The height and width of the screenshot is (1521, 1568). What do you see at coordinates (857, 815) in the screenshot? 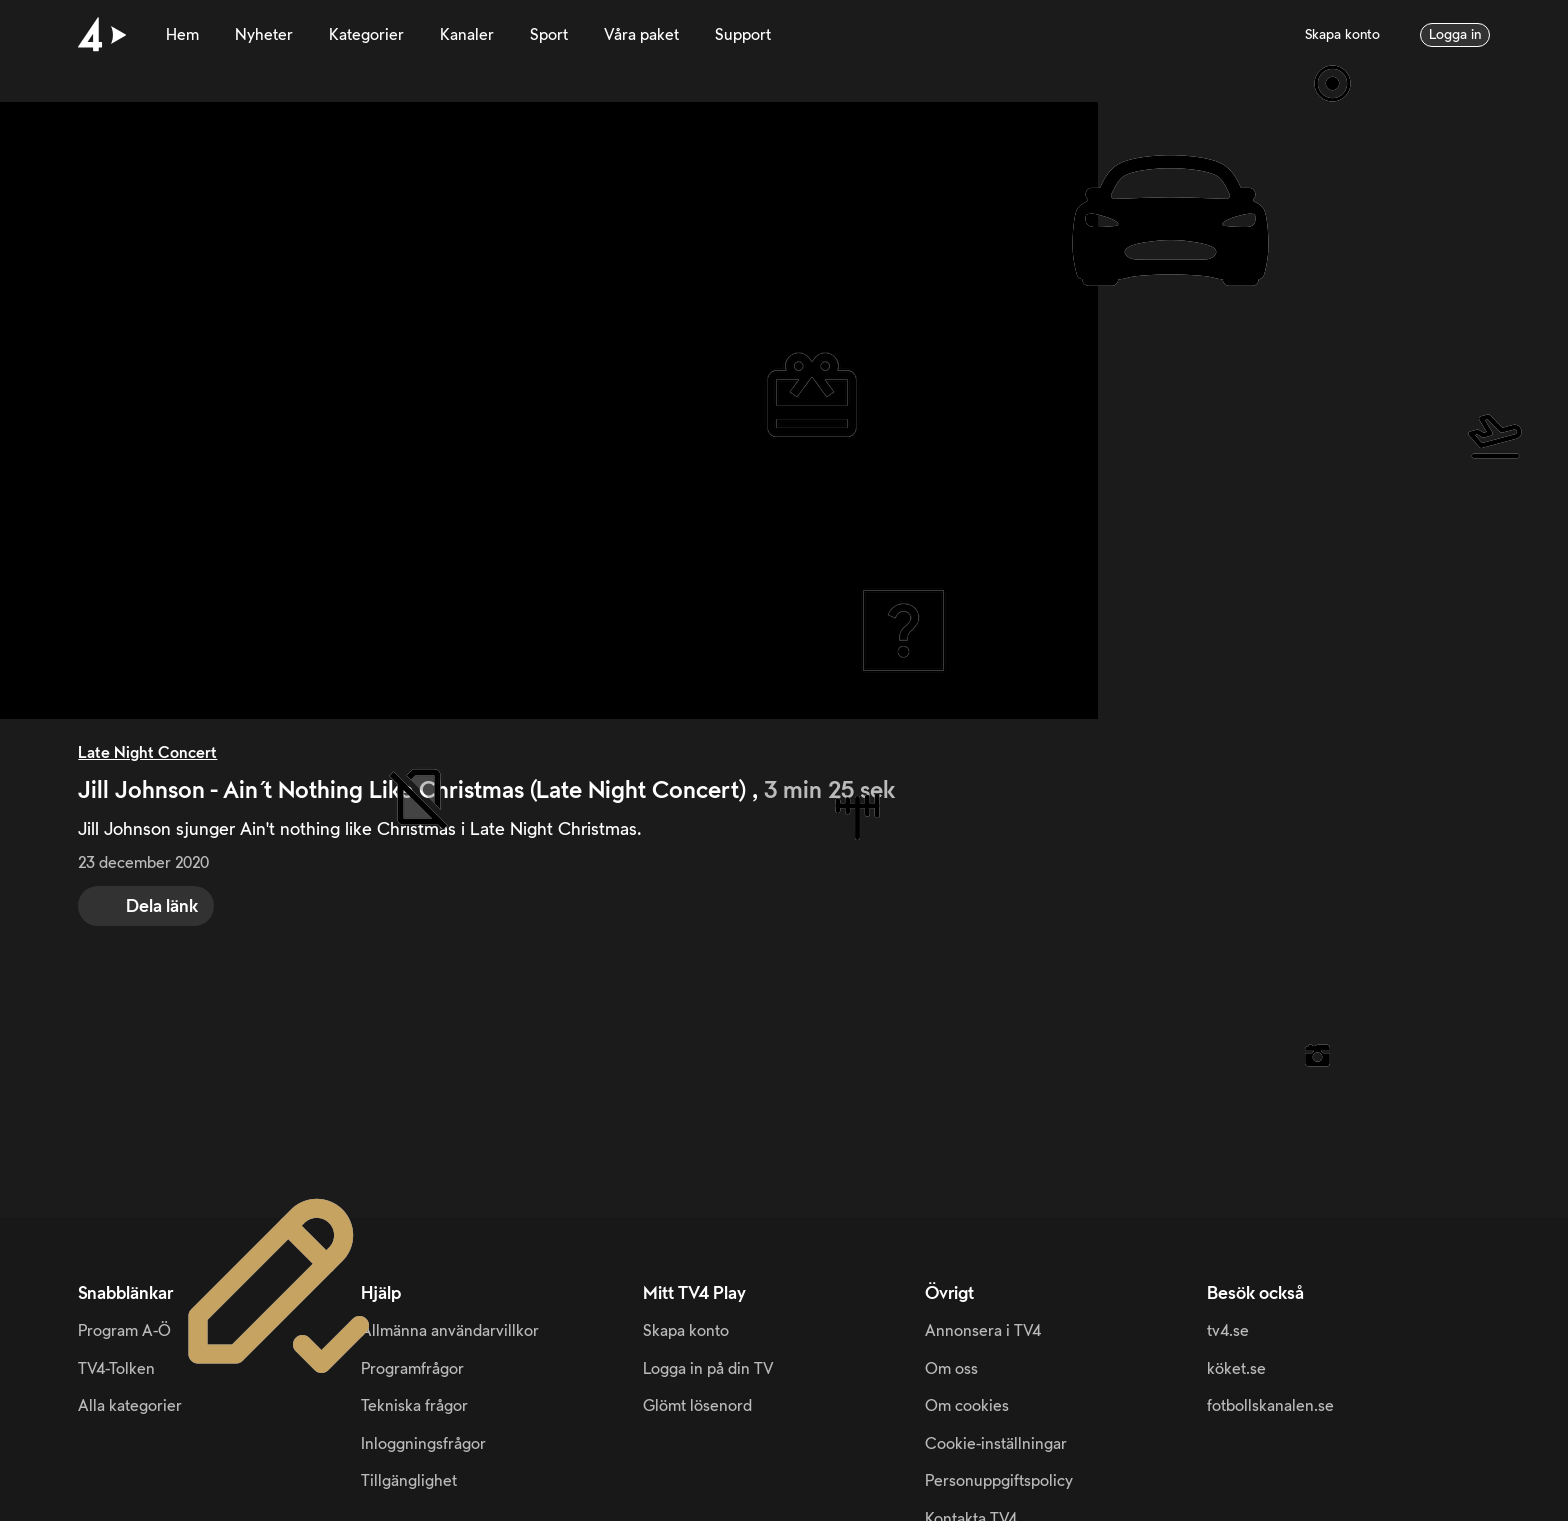
I see `indicates signal or network connectivity status` at bounding box center [857, 815].